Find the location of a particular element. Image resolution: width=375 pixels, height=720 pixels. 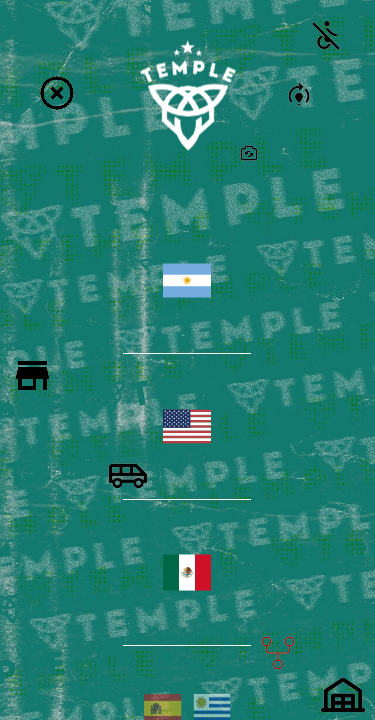

browse or open the store is located at coordinates (32, 375).